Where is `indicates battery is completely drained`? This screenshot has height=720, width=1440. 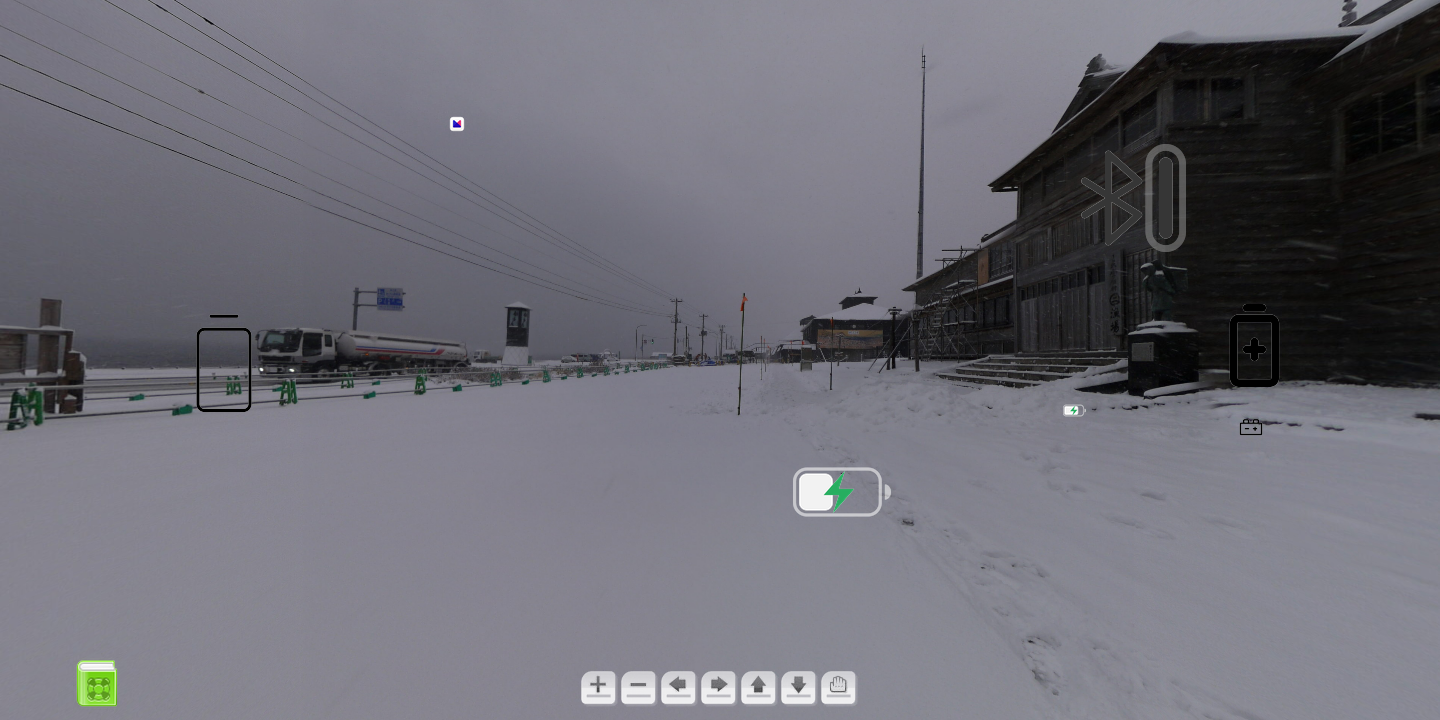
indicates battery is completely drained is located at coordinates (224, 365).